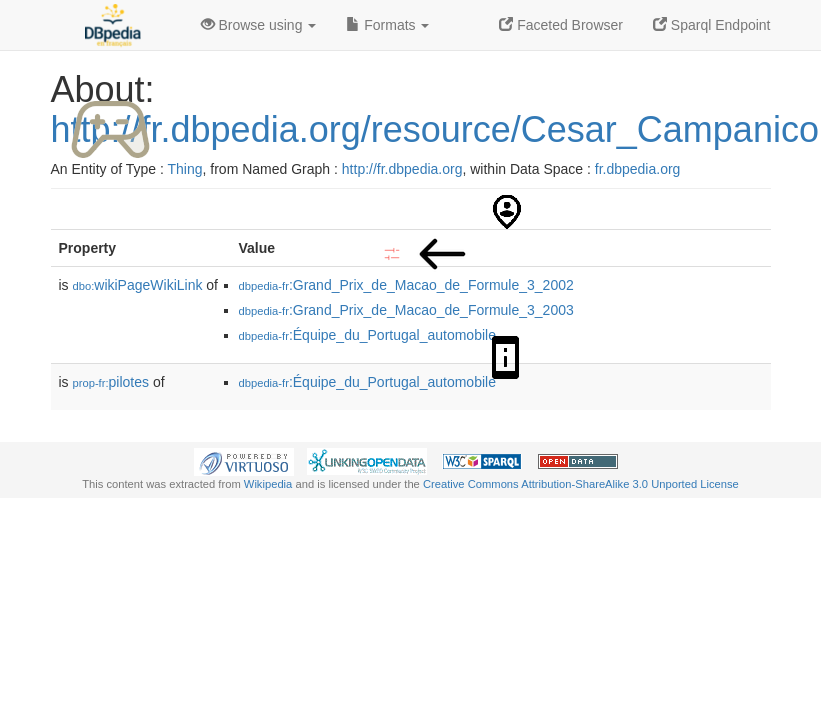 The image size is (821, 720). Describe the element at coordinates (507, 212) in the screenshot. I see `view someone's current location` at that location.